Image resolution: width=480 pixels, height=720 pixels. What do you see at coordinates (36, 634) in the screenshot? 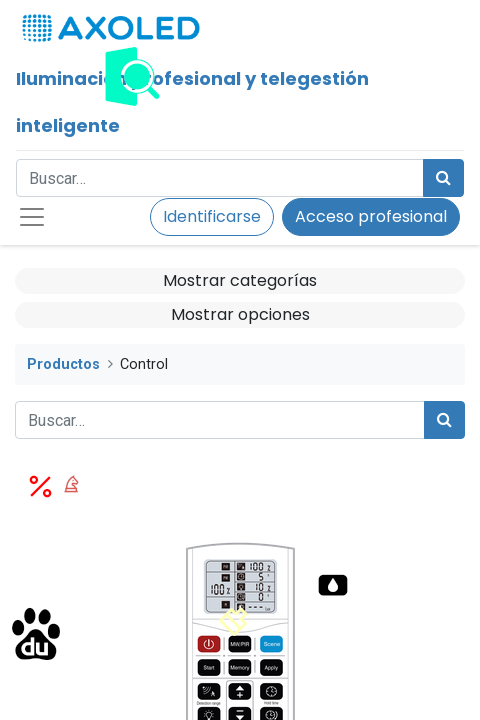
I see `open Baidu app` at bounding box center [36, 634].